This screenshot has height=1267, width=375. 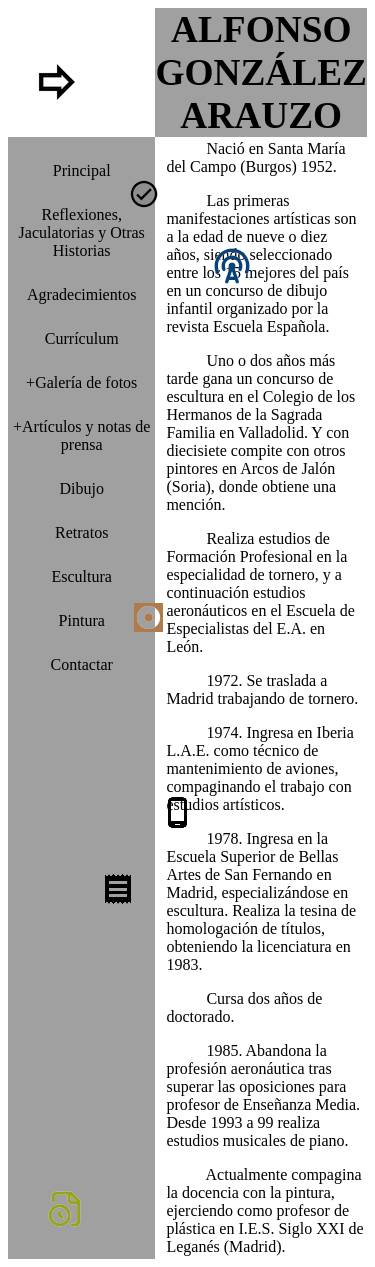 I want to click on forward an email or message, so click(x=57, y=82).